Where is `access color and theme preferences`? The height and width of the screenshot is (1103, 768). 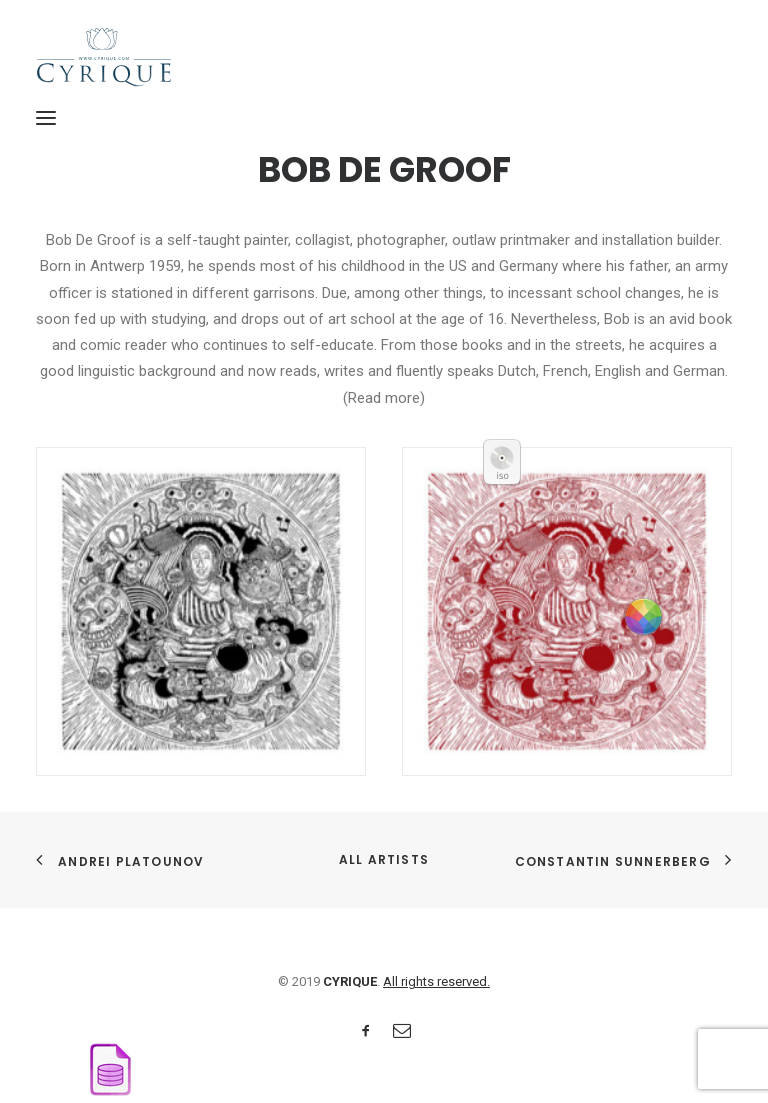 access color and theme preferences is located at coordinates (643, 616).